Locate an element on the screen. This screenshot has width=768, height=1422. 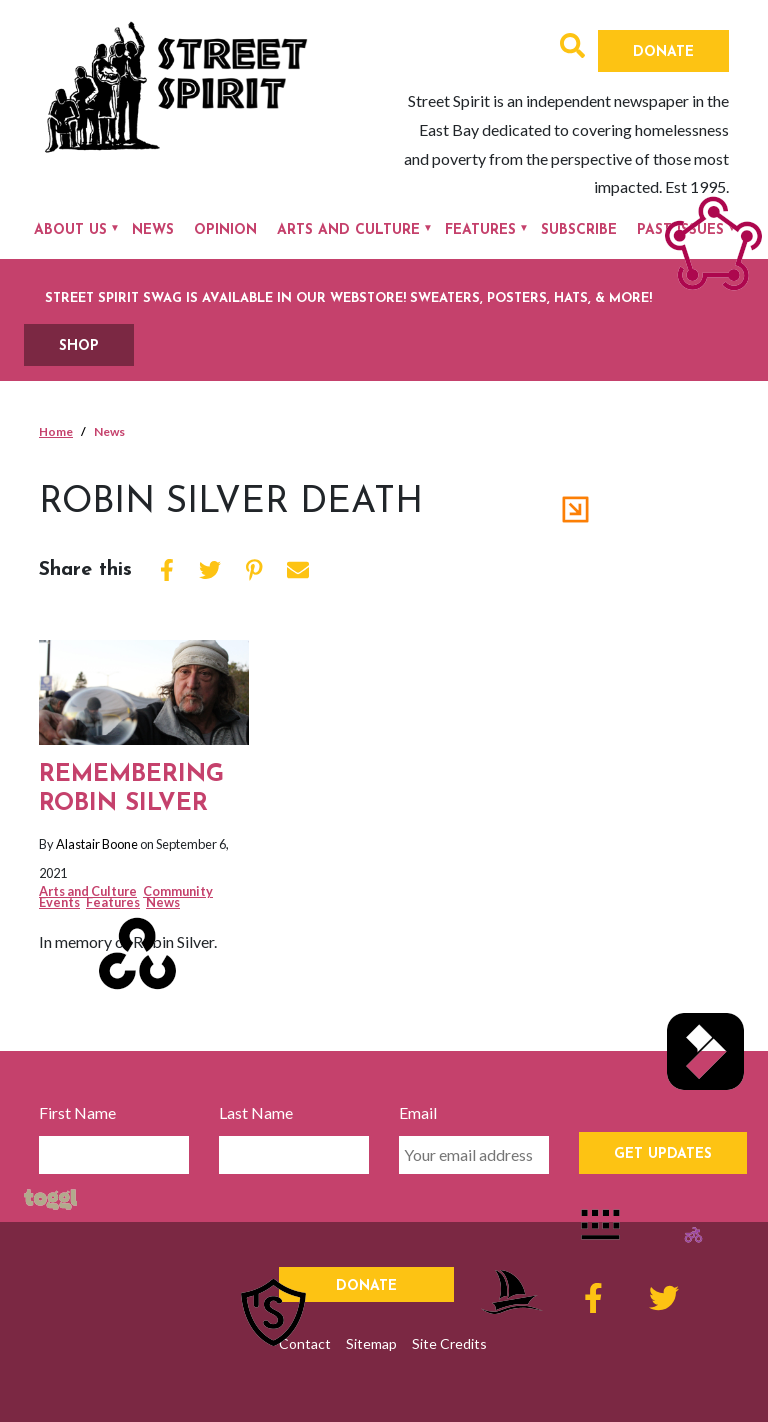
select motorcycle as transportation mode is located at coordinates (693, 1234).